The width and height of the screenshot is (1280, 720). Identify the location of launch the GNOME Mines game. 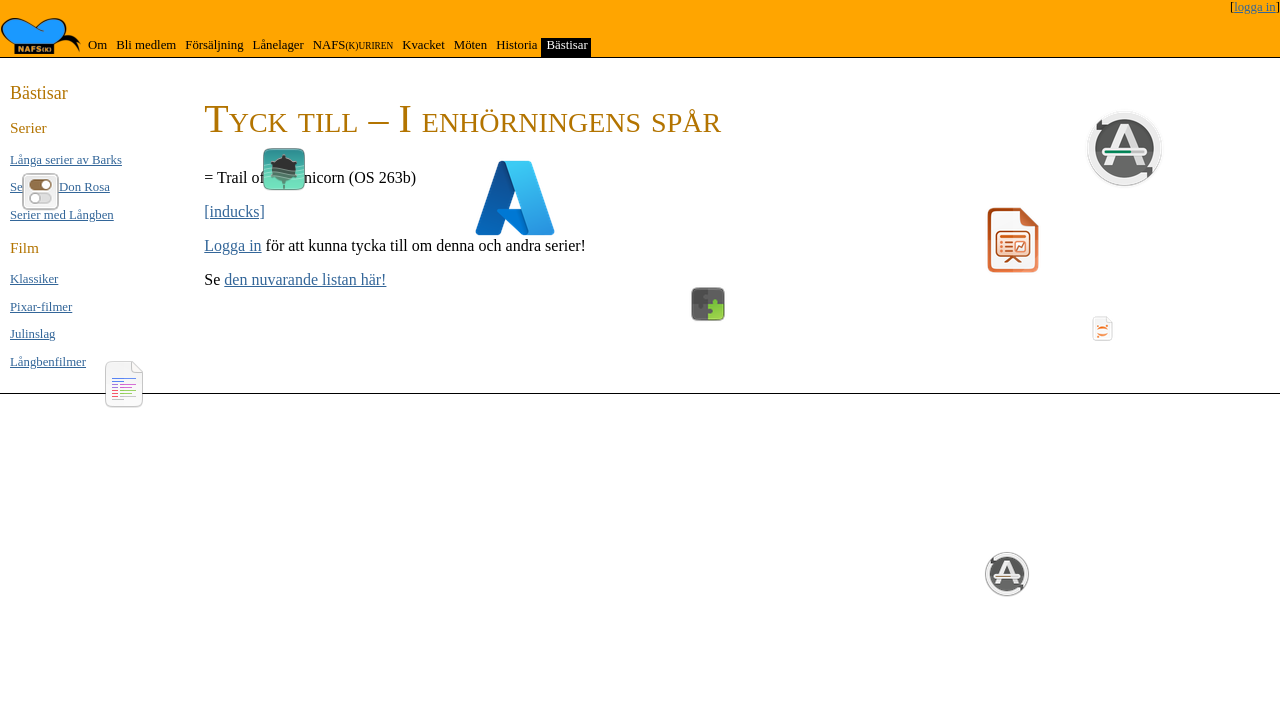
(284, 169).